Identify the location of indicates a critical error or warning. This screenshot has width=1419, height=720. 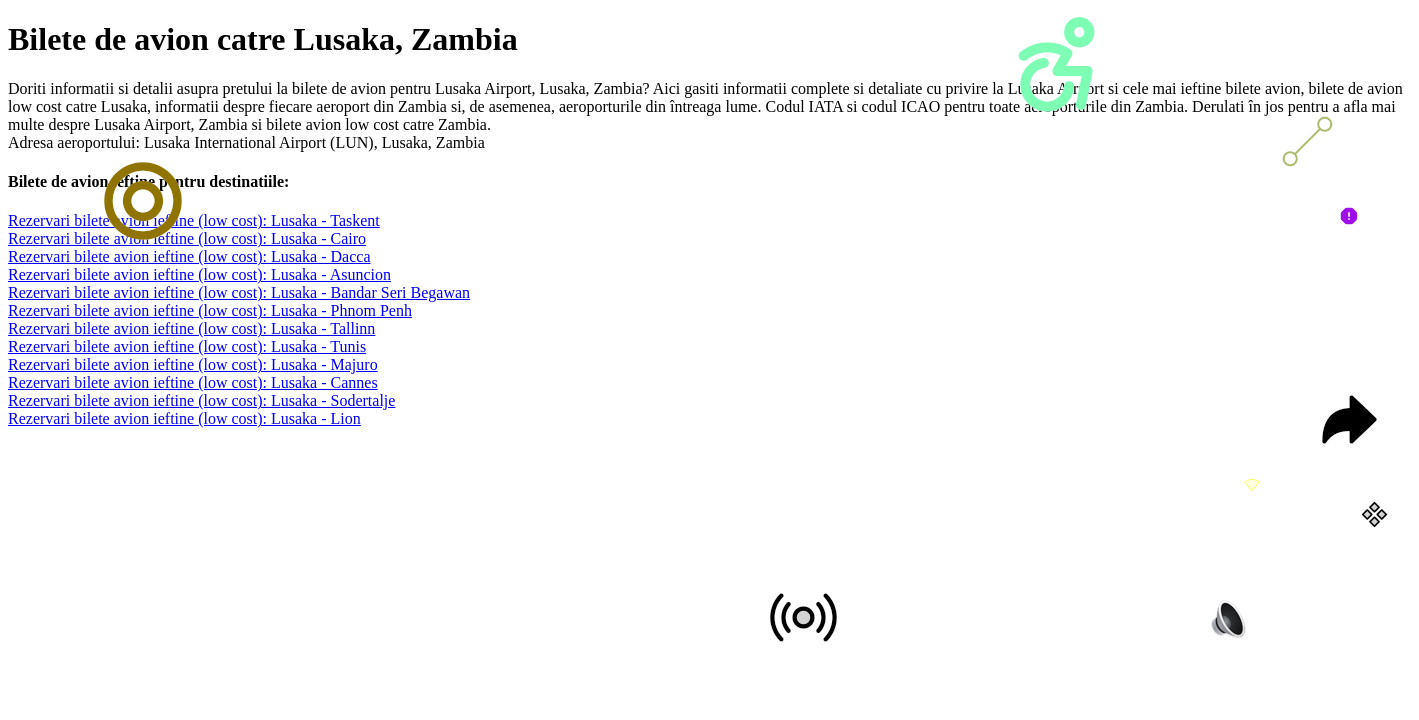
(1349, 216).